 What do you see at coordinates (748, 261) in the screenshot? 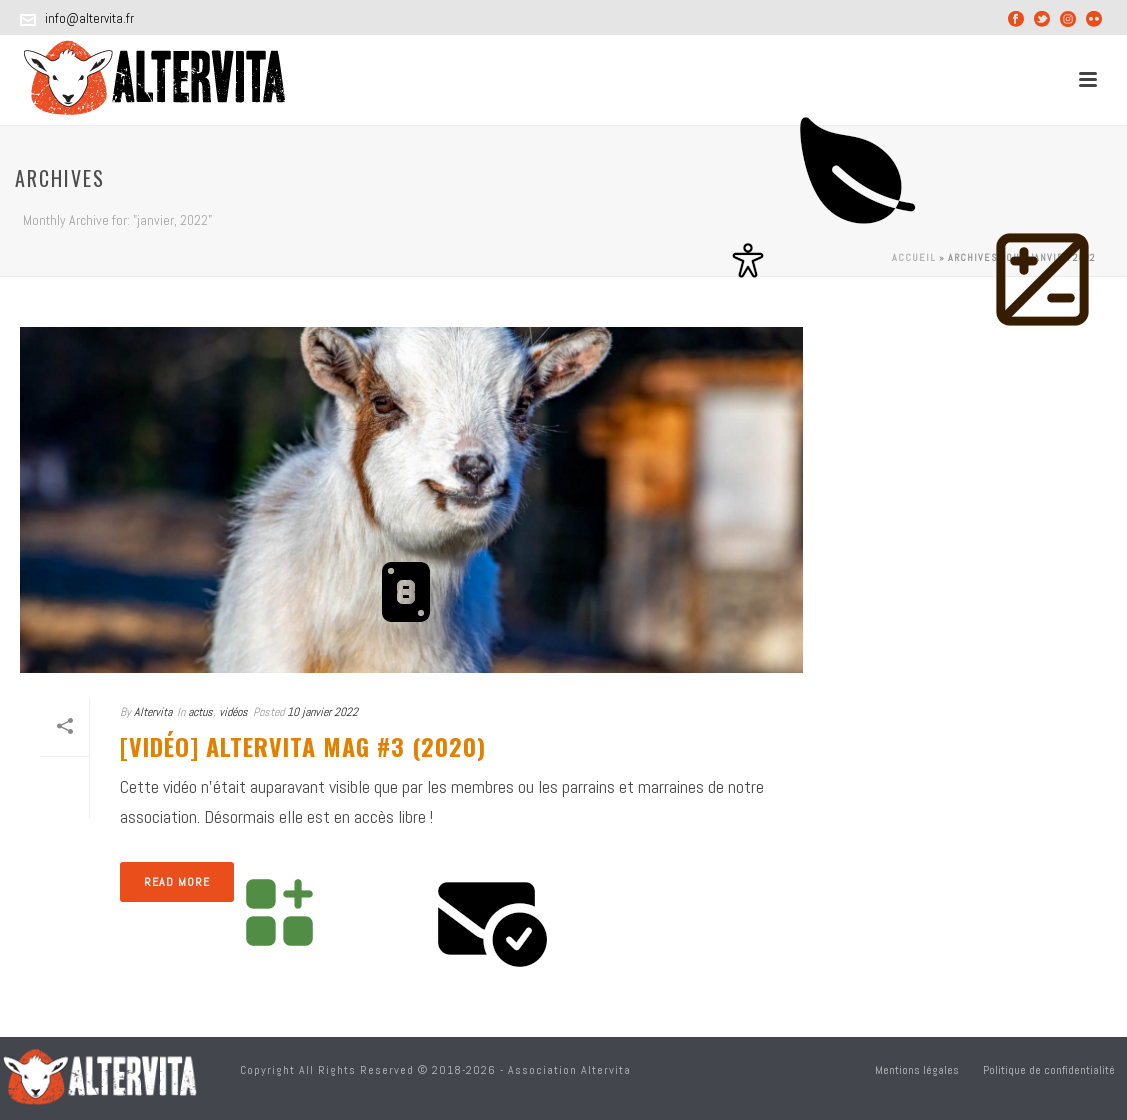
I see `accessibility settings or features` at bounding box center [748, 261].